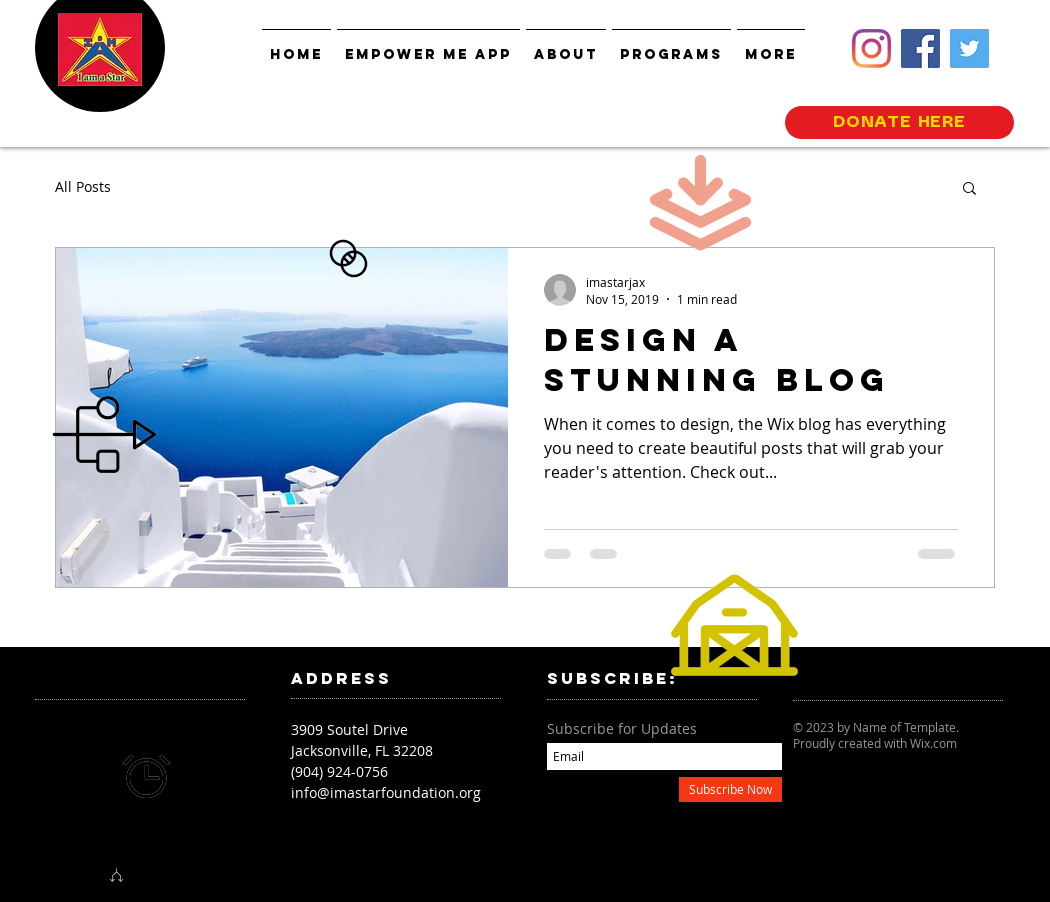 This screenshot has width=1050, height=902. What do you see at coordinates (700, 205) in the screenshot?
I see `add item to stack` at bounding box center [700, 205].